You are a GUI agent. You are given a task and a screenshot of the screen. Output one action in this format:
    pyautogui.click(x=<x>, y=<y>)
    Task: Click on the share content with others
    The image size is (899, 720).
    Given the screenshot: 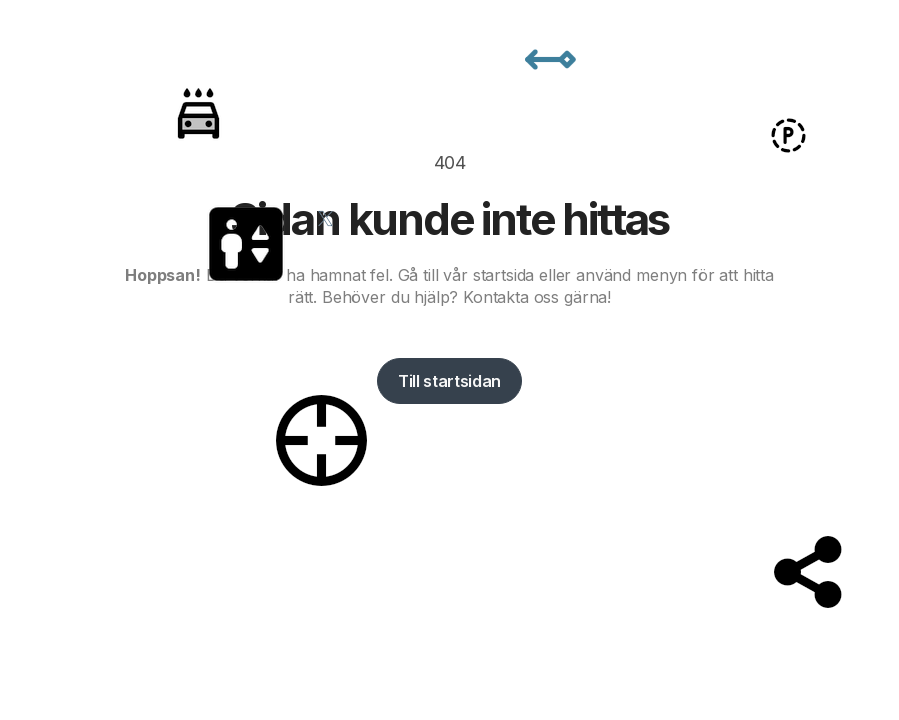 What is the action you would take?
    pyautogui.click(x=810, y=572)
    